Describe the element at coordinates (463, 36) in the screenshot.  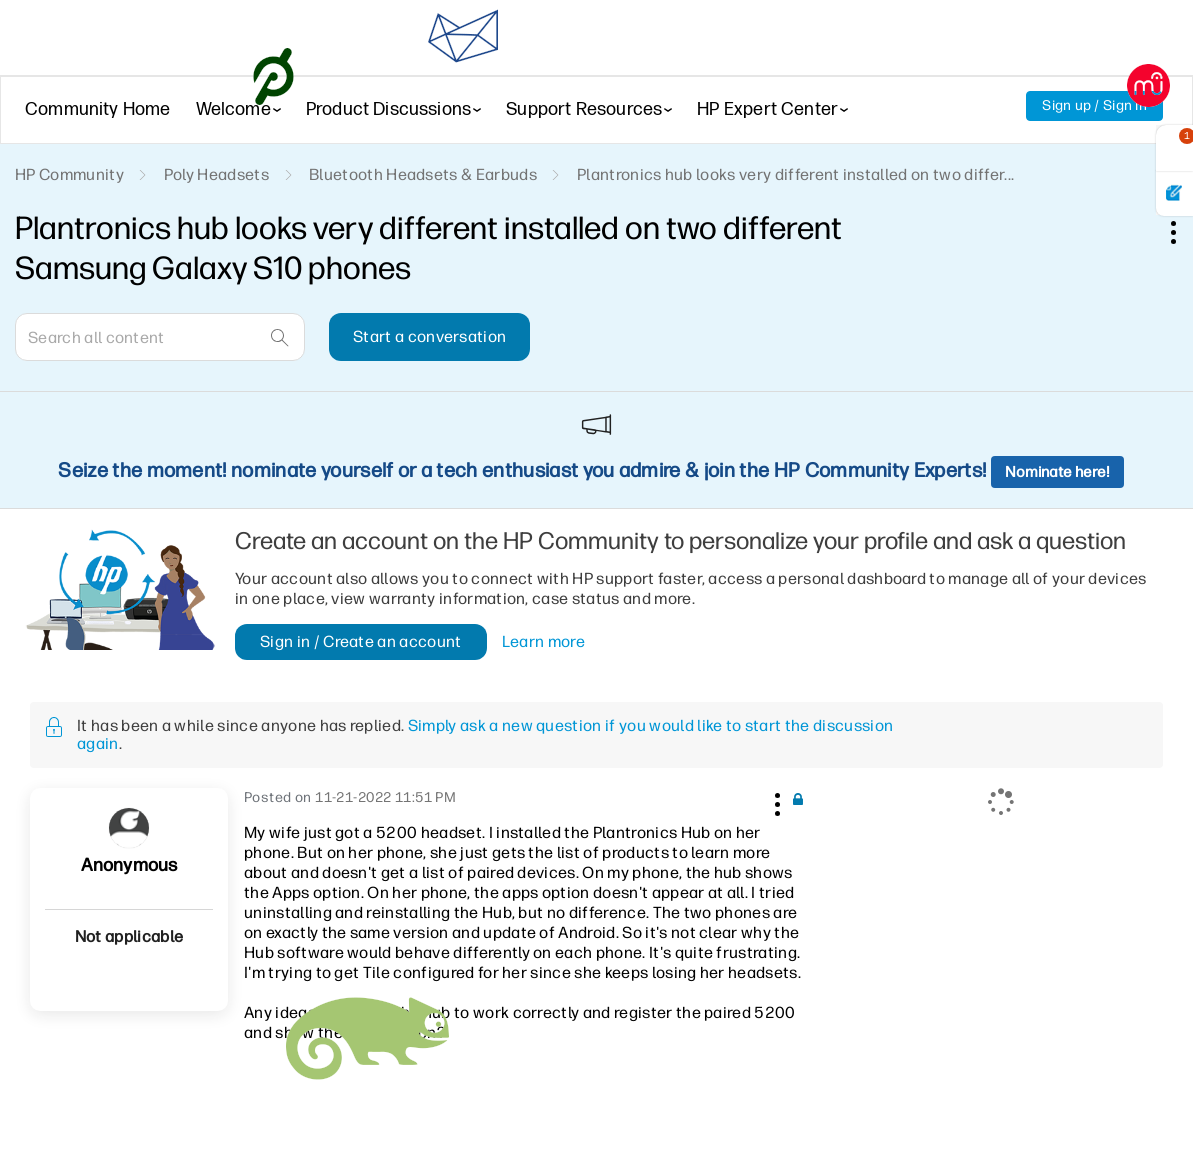
I see `checkio coding platform logo` at that location.